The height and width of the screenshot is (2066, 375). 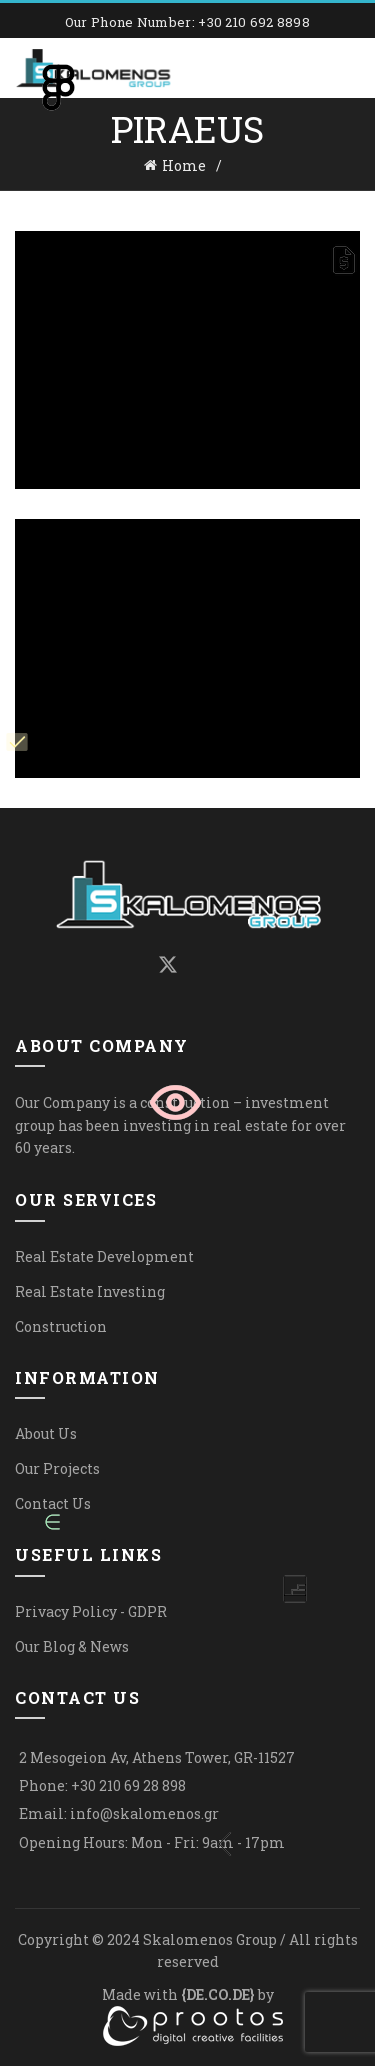 I want to click on confirm or submit an action, so click(x=17, y=742).